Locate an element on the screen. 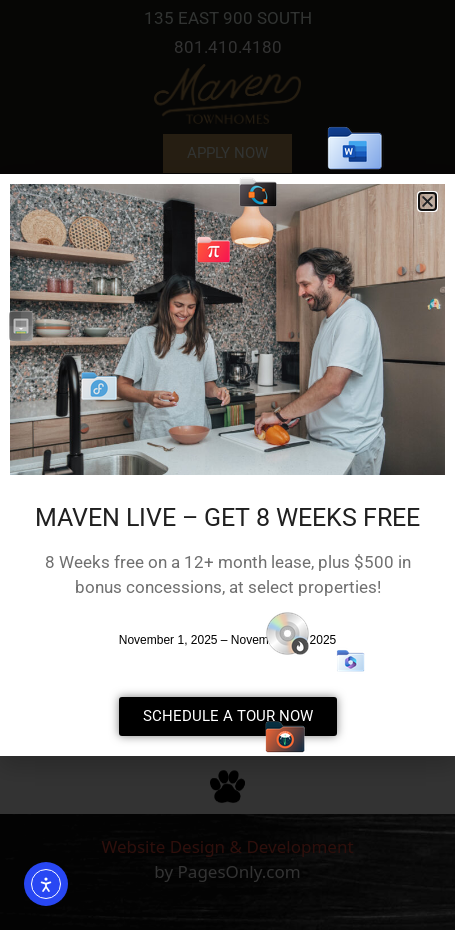 Image resolution: width=455 pixels, height=930 pixels. folder for octave programming files is located at coordinates (258, 193).